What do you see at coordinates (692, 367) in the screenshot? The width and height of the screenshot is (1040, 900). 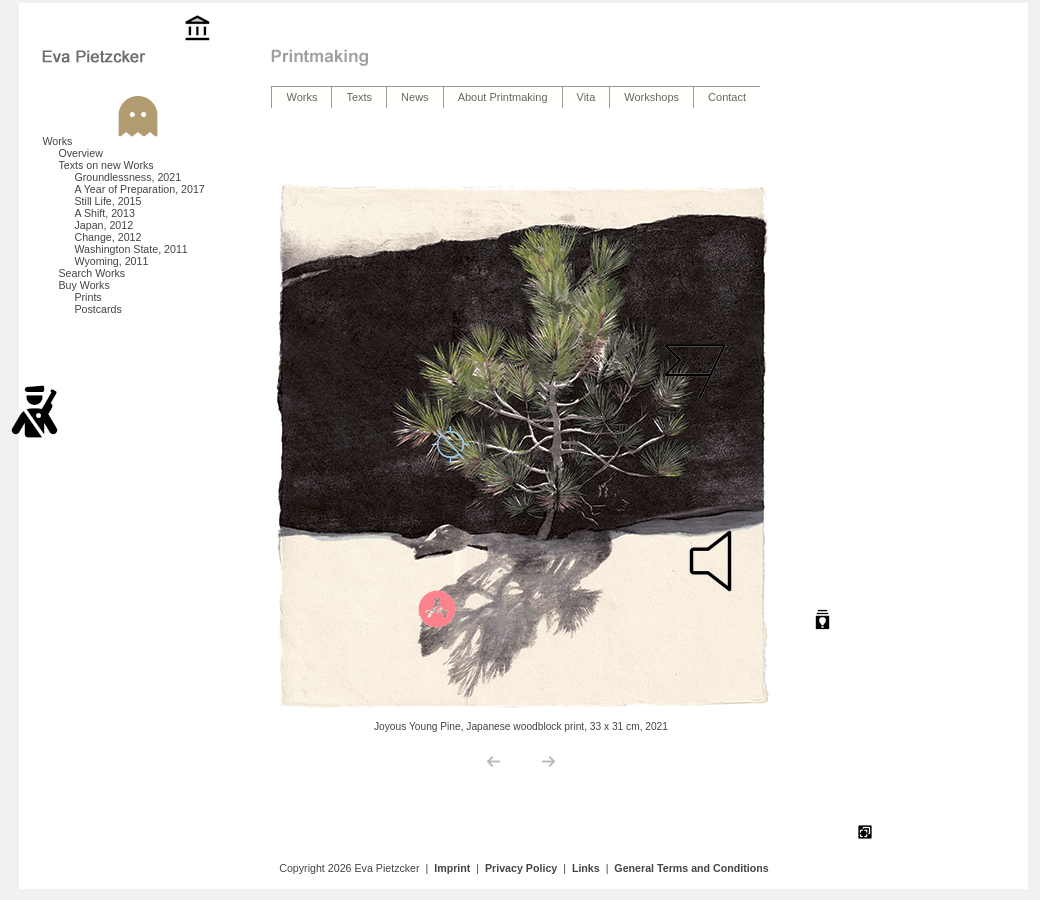 I see `flag or bookmark an item` at bounding box center [692, 367].